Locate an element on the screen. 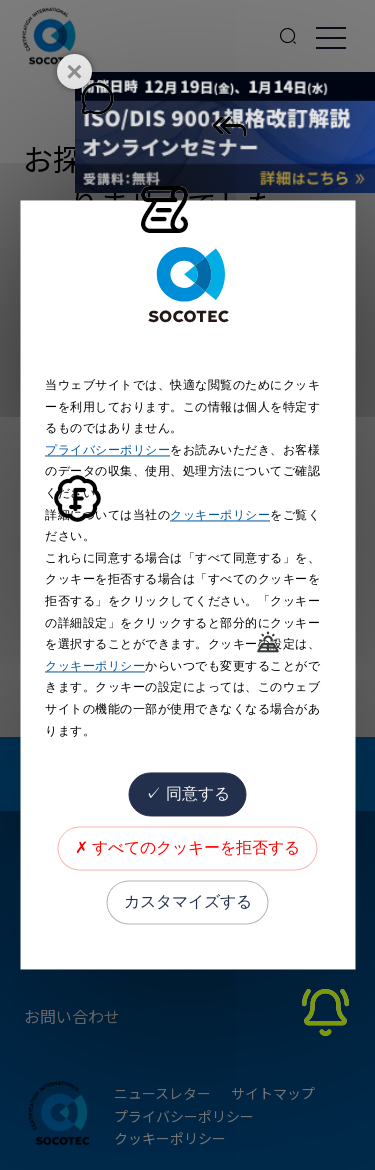 The width and height of the screenshot is (375, 1170). open chat or messaging is located at coordinates (97, 98).